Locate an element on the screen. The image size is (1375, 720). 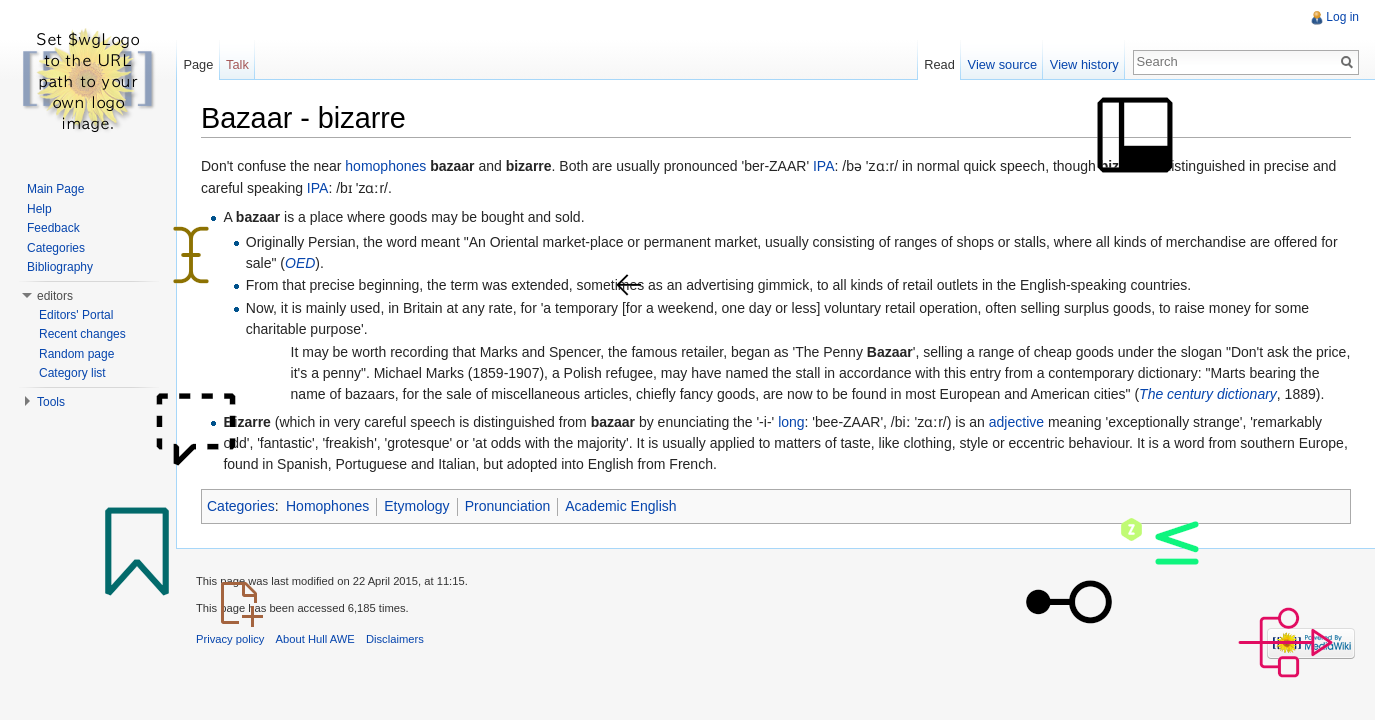
less than or equal to comparison operator is located at coordinates (1177, 543).